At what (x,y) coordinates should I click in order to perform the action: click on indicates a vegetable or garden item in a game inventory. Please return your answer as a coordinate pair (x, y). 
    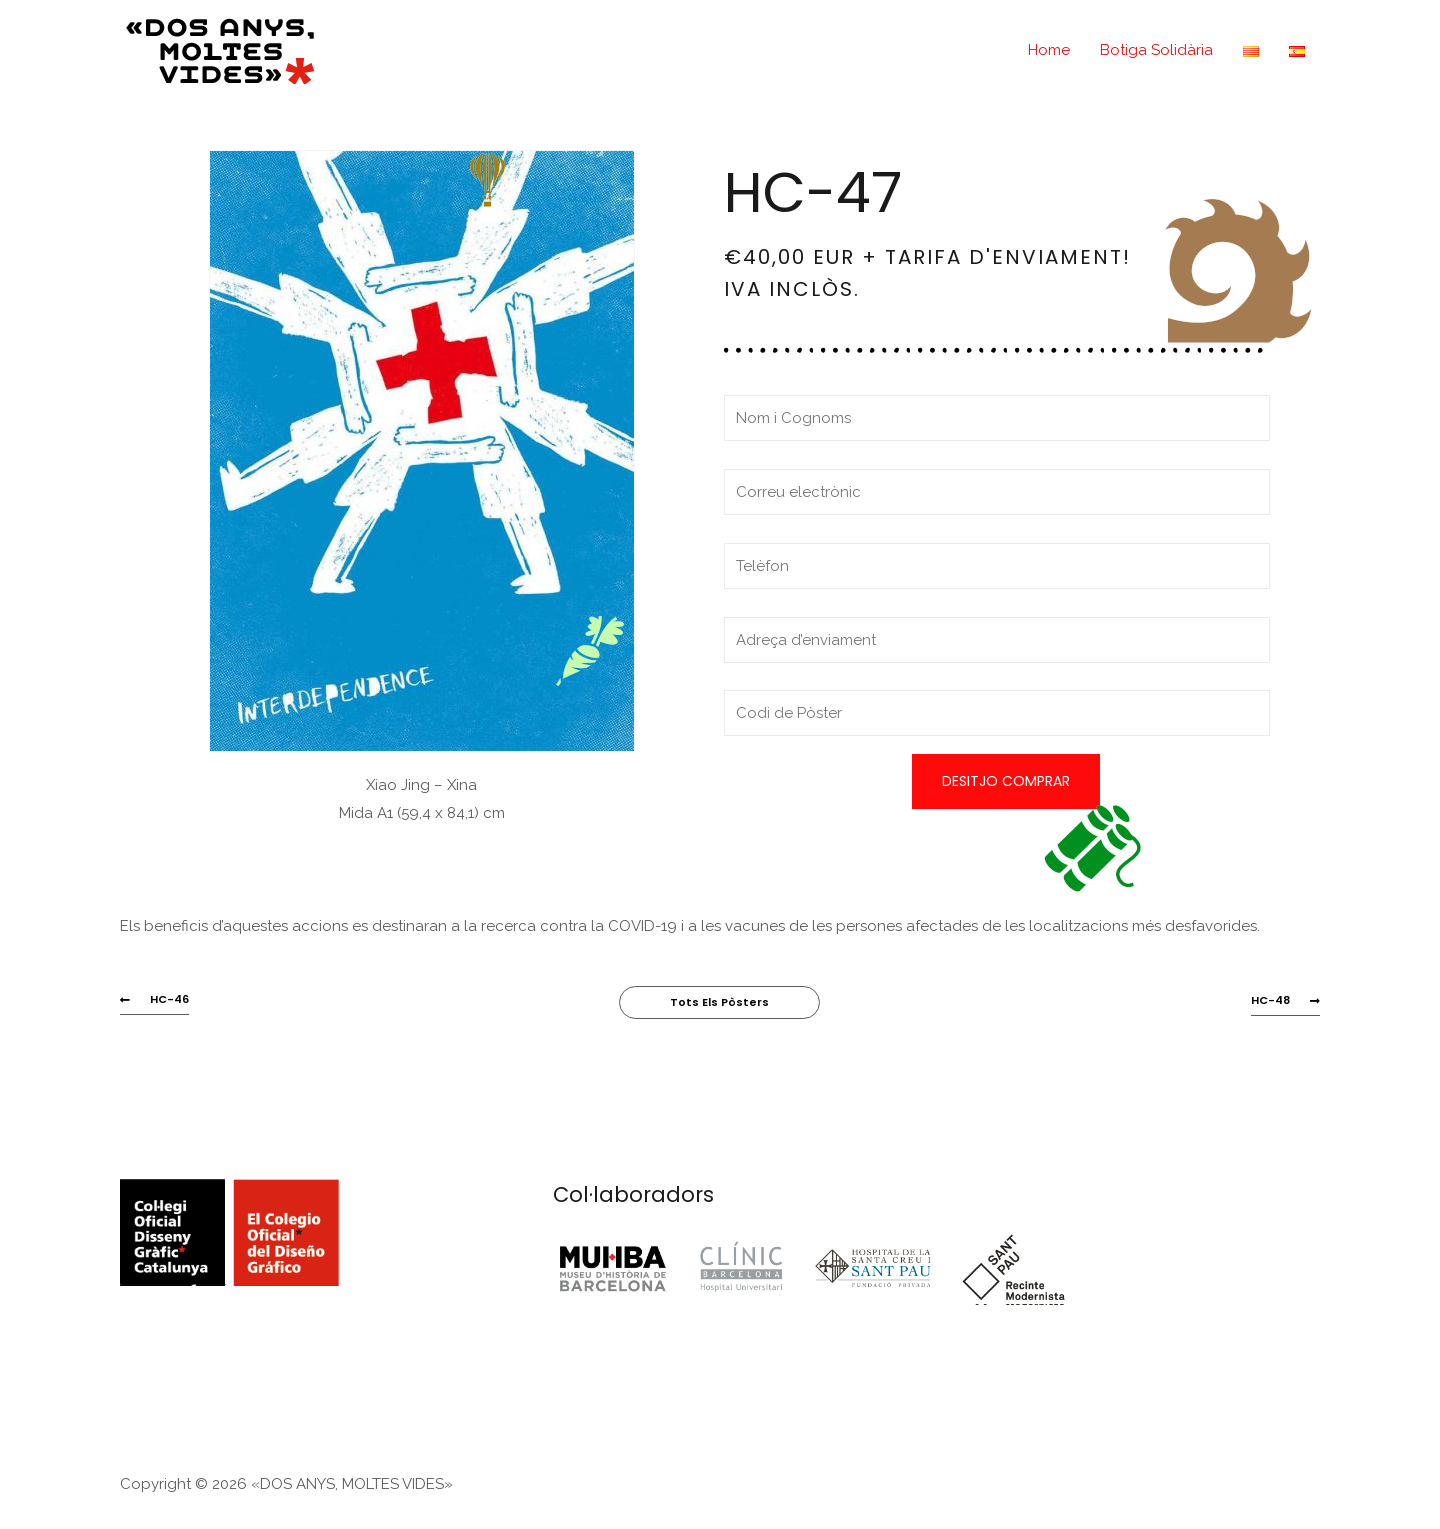
    Looking at the image, I should click on (590, 651).